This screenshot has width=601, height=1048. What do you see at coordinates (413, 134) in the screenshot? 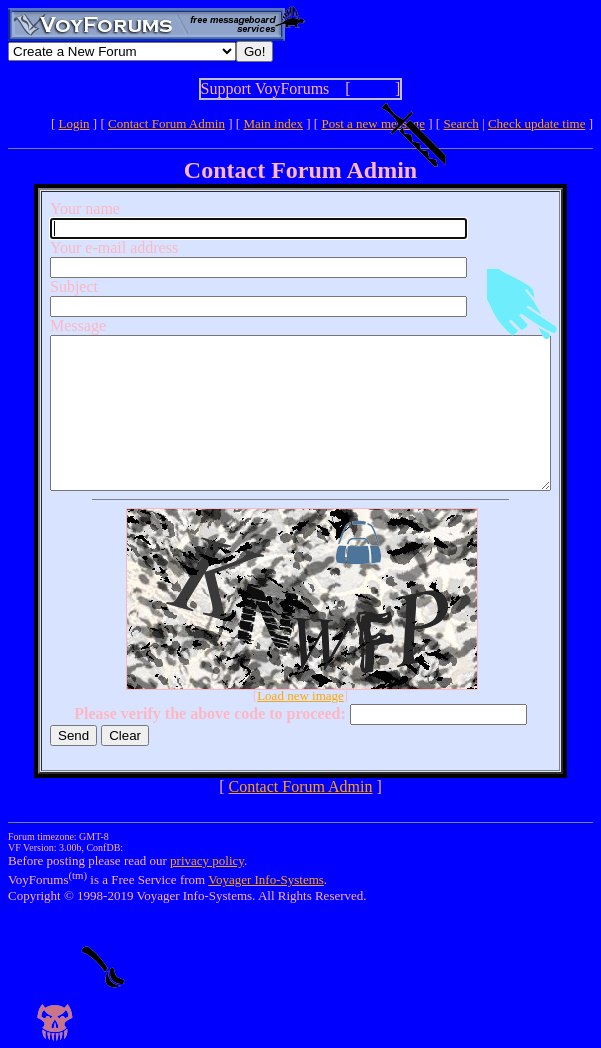
I see `select crocodile-themed sword weapon` at bounding box center [413, 134].